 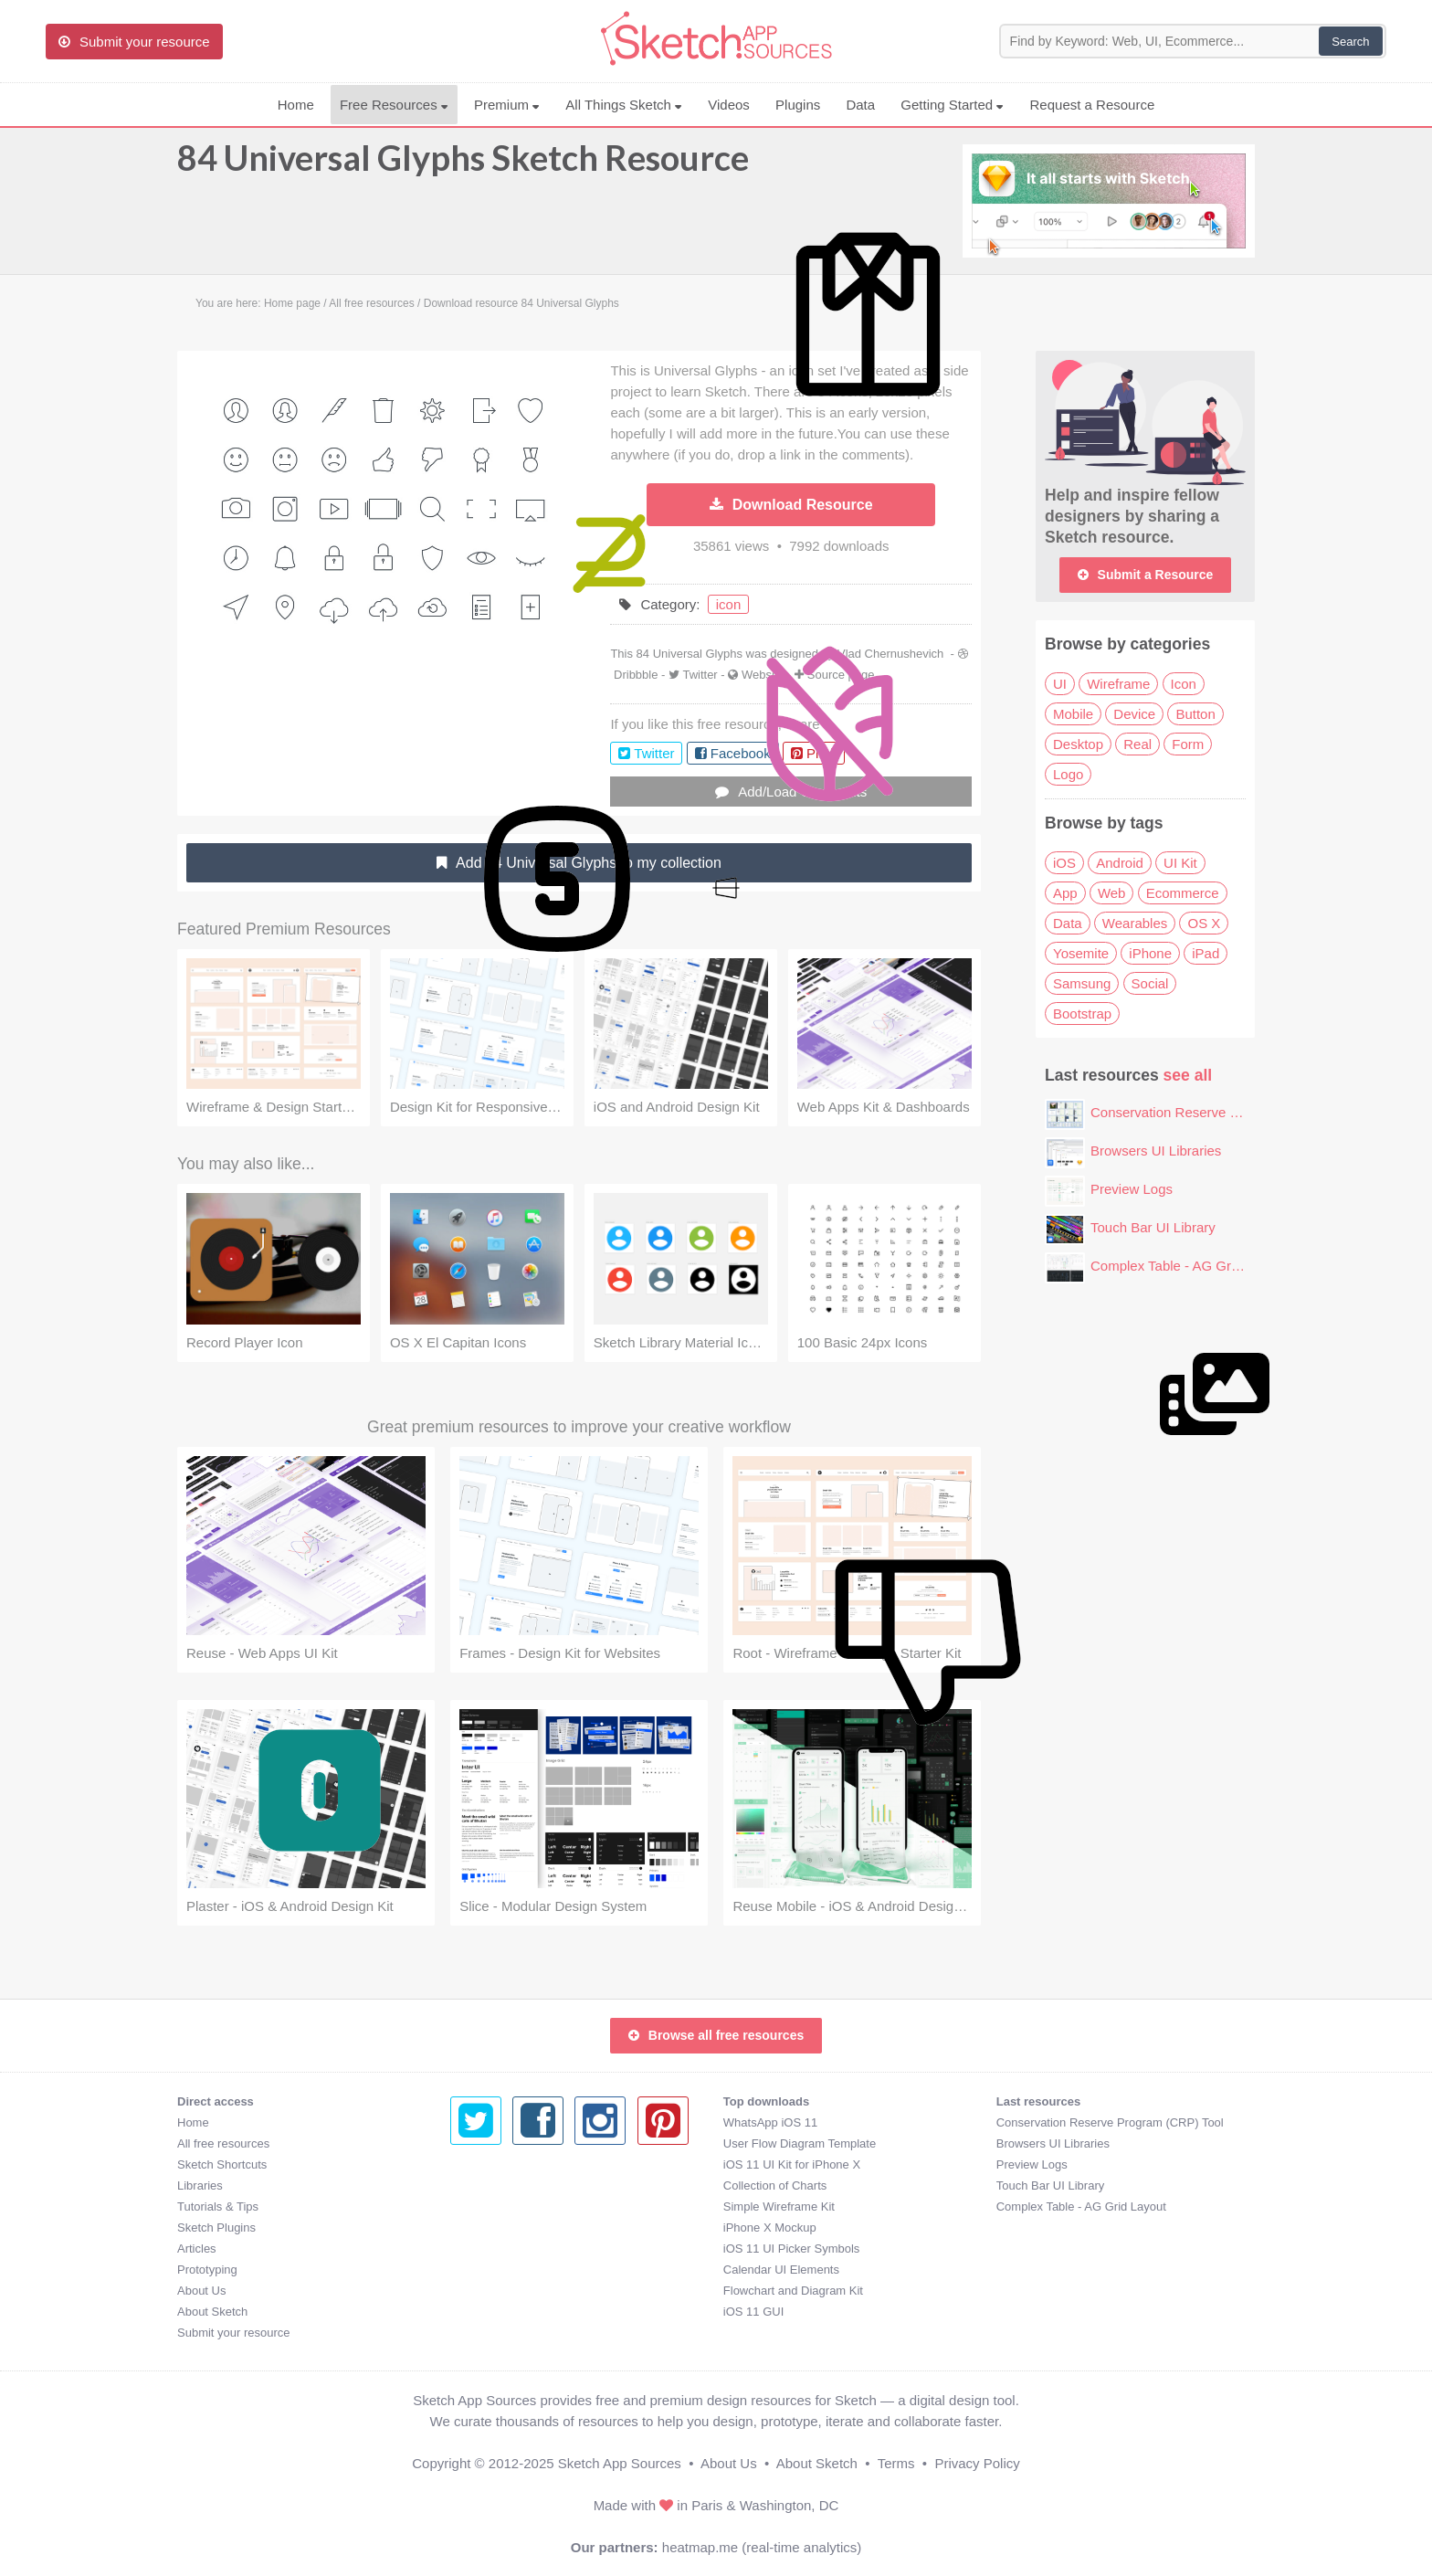 What do you see at coordinates (1215, 1397) in the screenshot?
I see `access photo and video gallery` at bounding box center [1215, 1397].